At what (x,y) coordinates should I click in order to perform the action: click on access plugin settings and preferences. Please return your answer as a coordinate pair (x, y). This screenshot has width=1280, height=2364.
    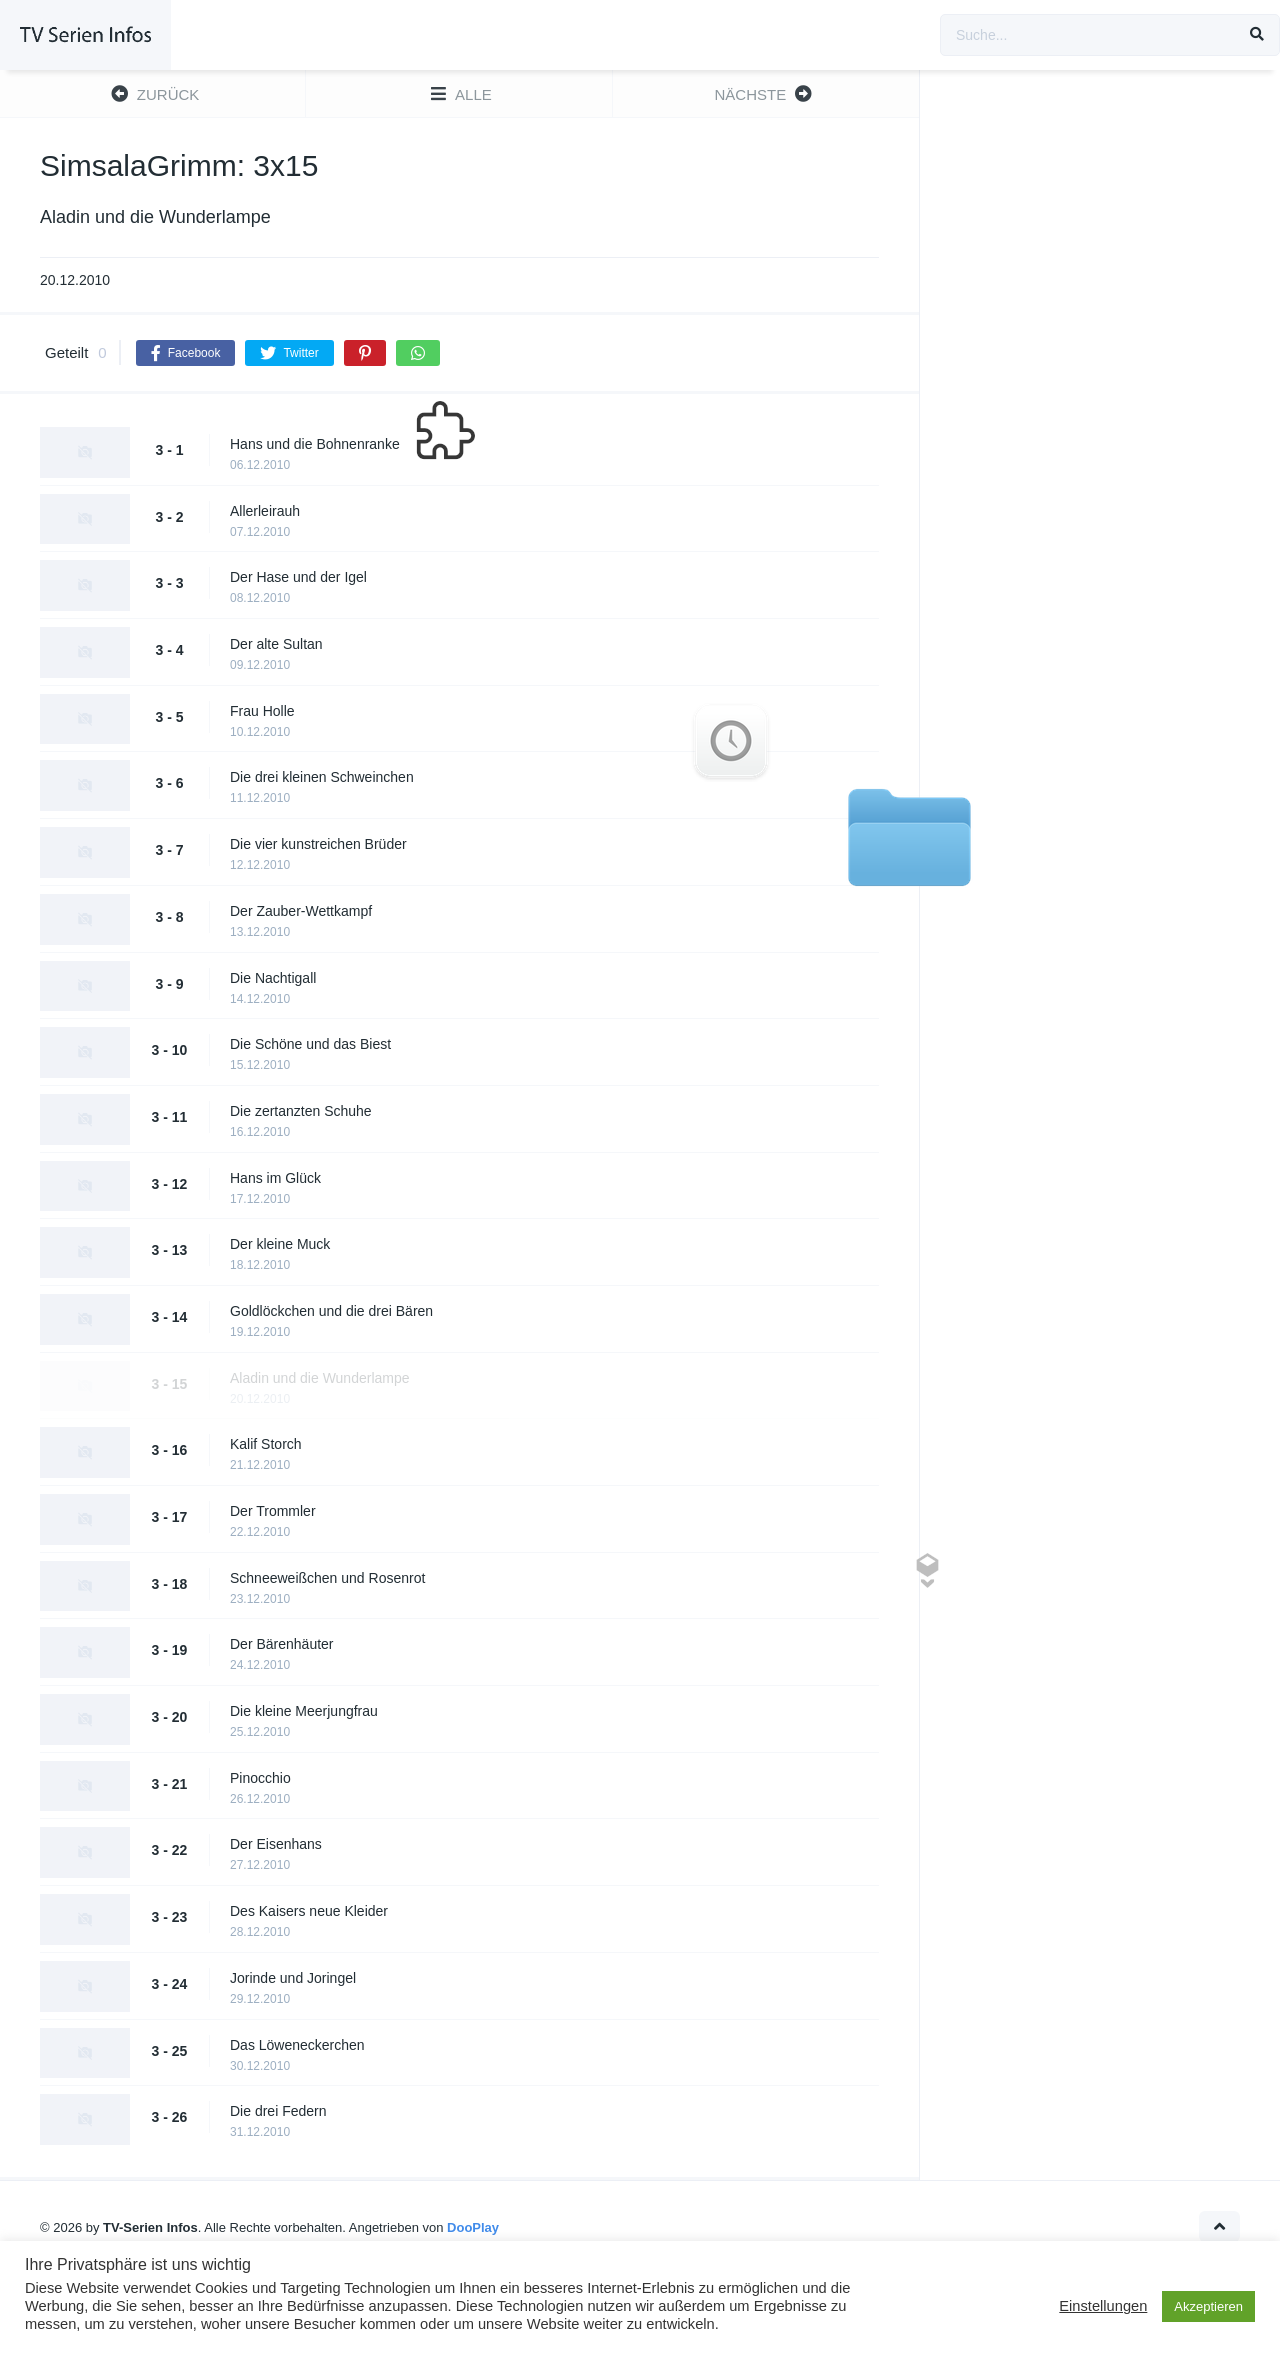
    Looking at the image, I should click on (444, 432).